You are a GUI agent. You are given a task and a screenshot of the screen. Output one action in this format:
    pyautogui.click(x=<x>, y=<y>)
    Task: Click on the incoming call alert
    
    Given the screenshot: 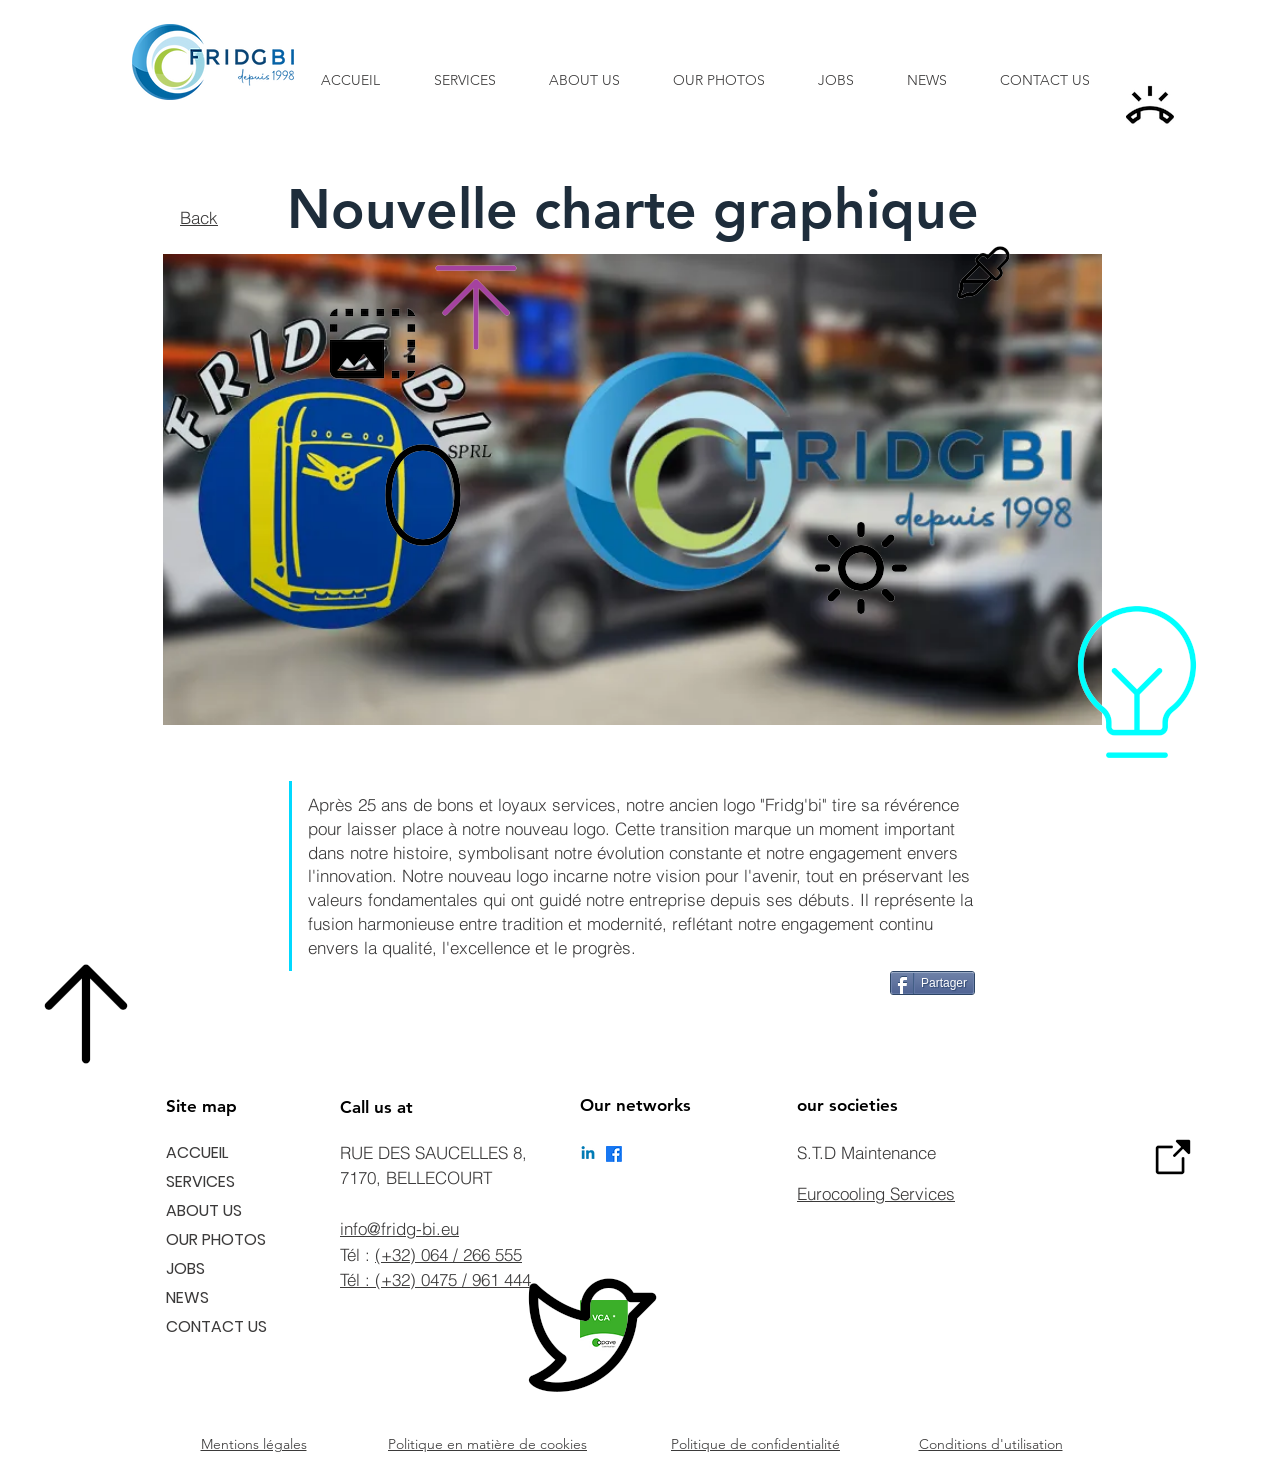 What is the action you would take?
    pyautogui.click(x=1150, y=106)
    